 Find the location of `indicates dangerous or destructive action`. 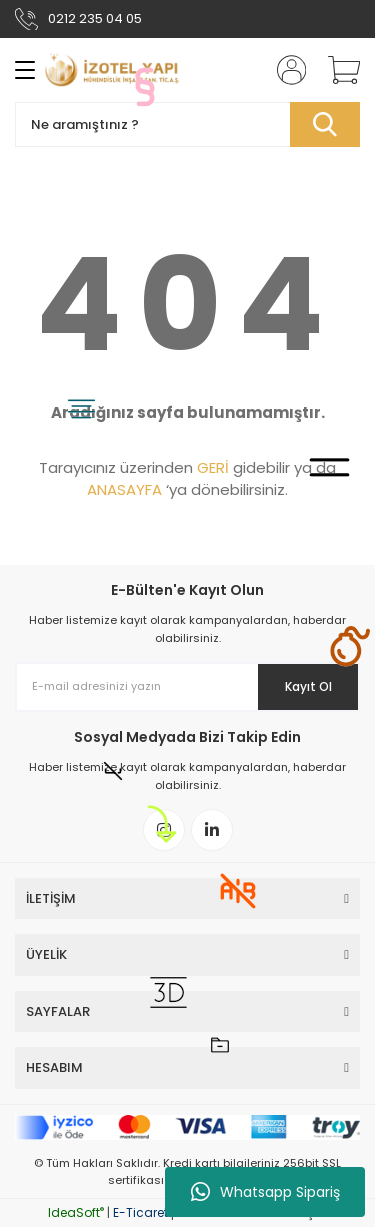

indicates dangerous or destructive action is located at coordinates (348, 645).